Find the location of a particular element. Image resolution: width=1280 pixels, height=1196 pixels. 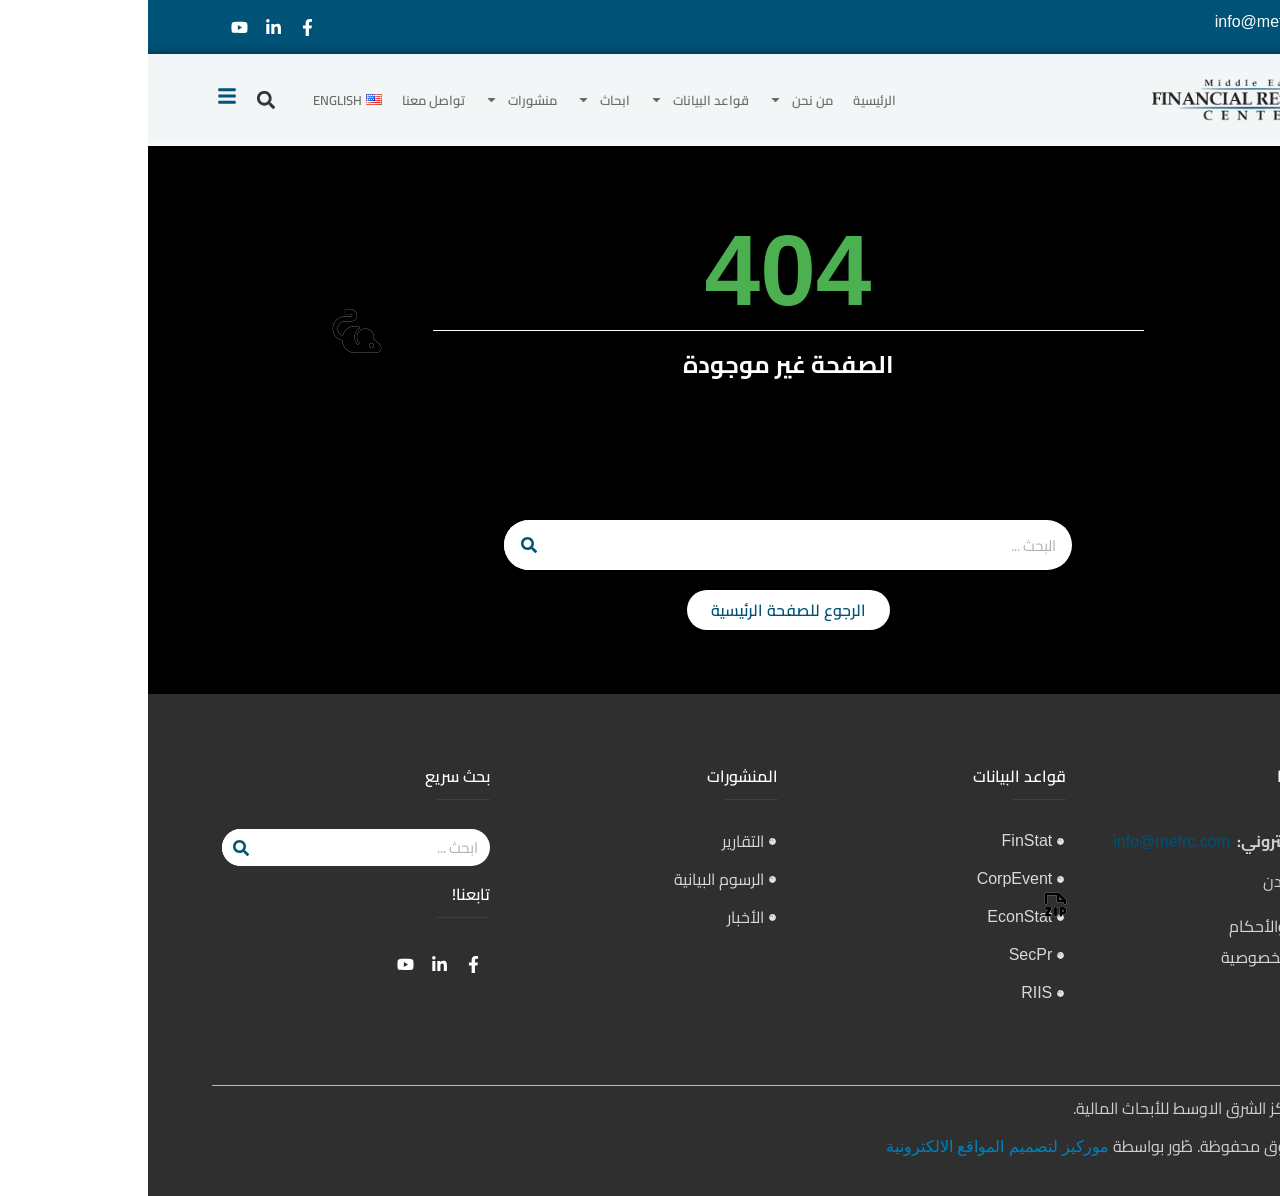

compress files into a zip archive is located at coordinates (1055, 905).